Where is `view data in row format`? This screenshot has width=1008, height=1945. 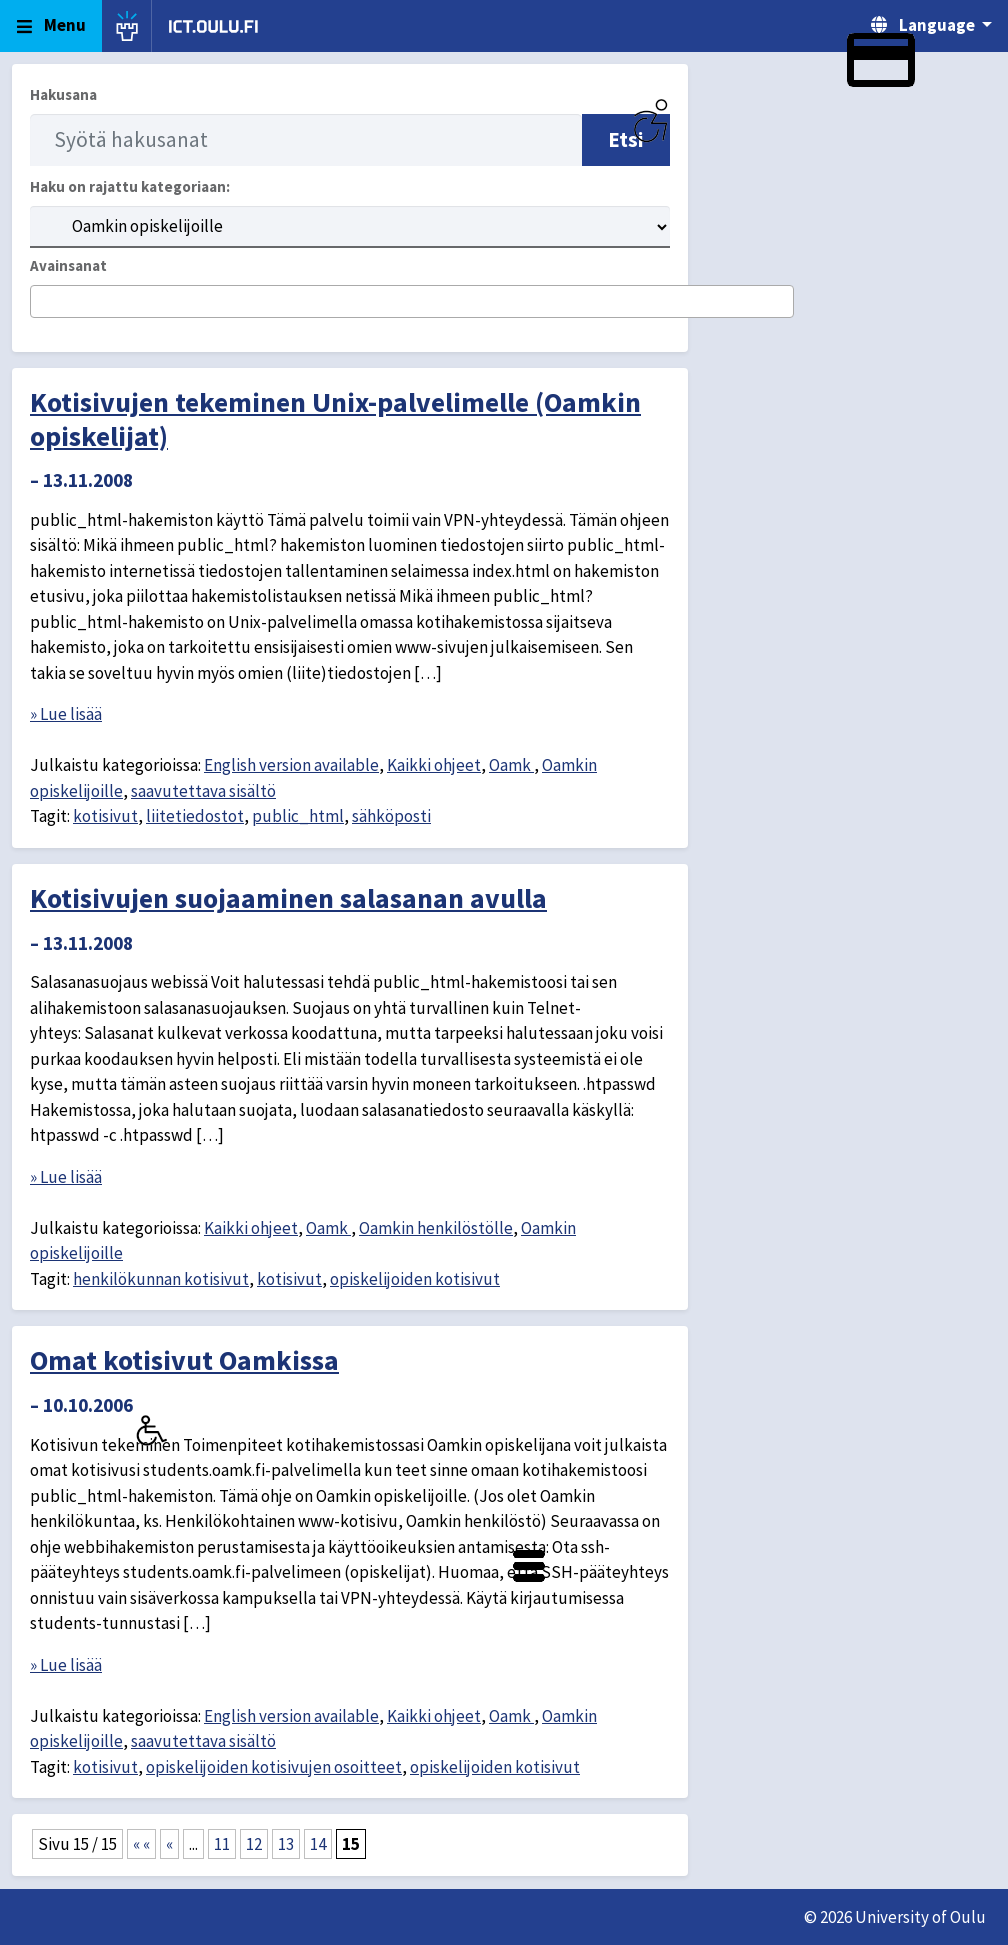
view data in row format is located at coordinates (529, 1566).